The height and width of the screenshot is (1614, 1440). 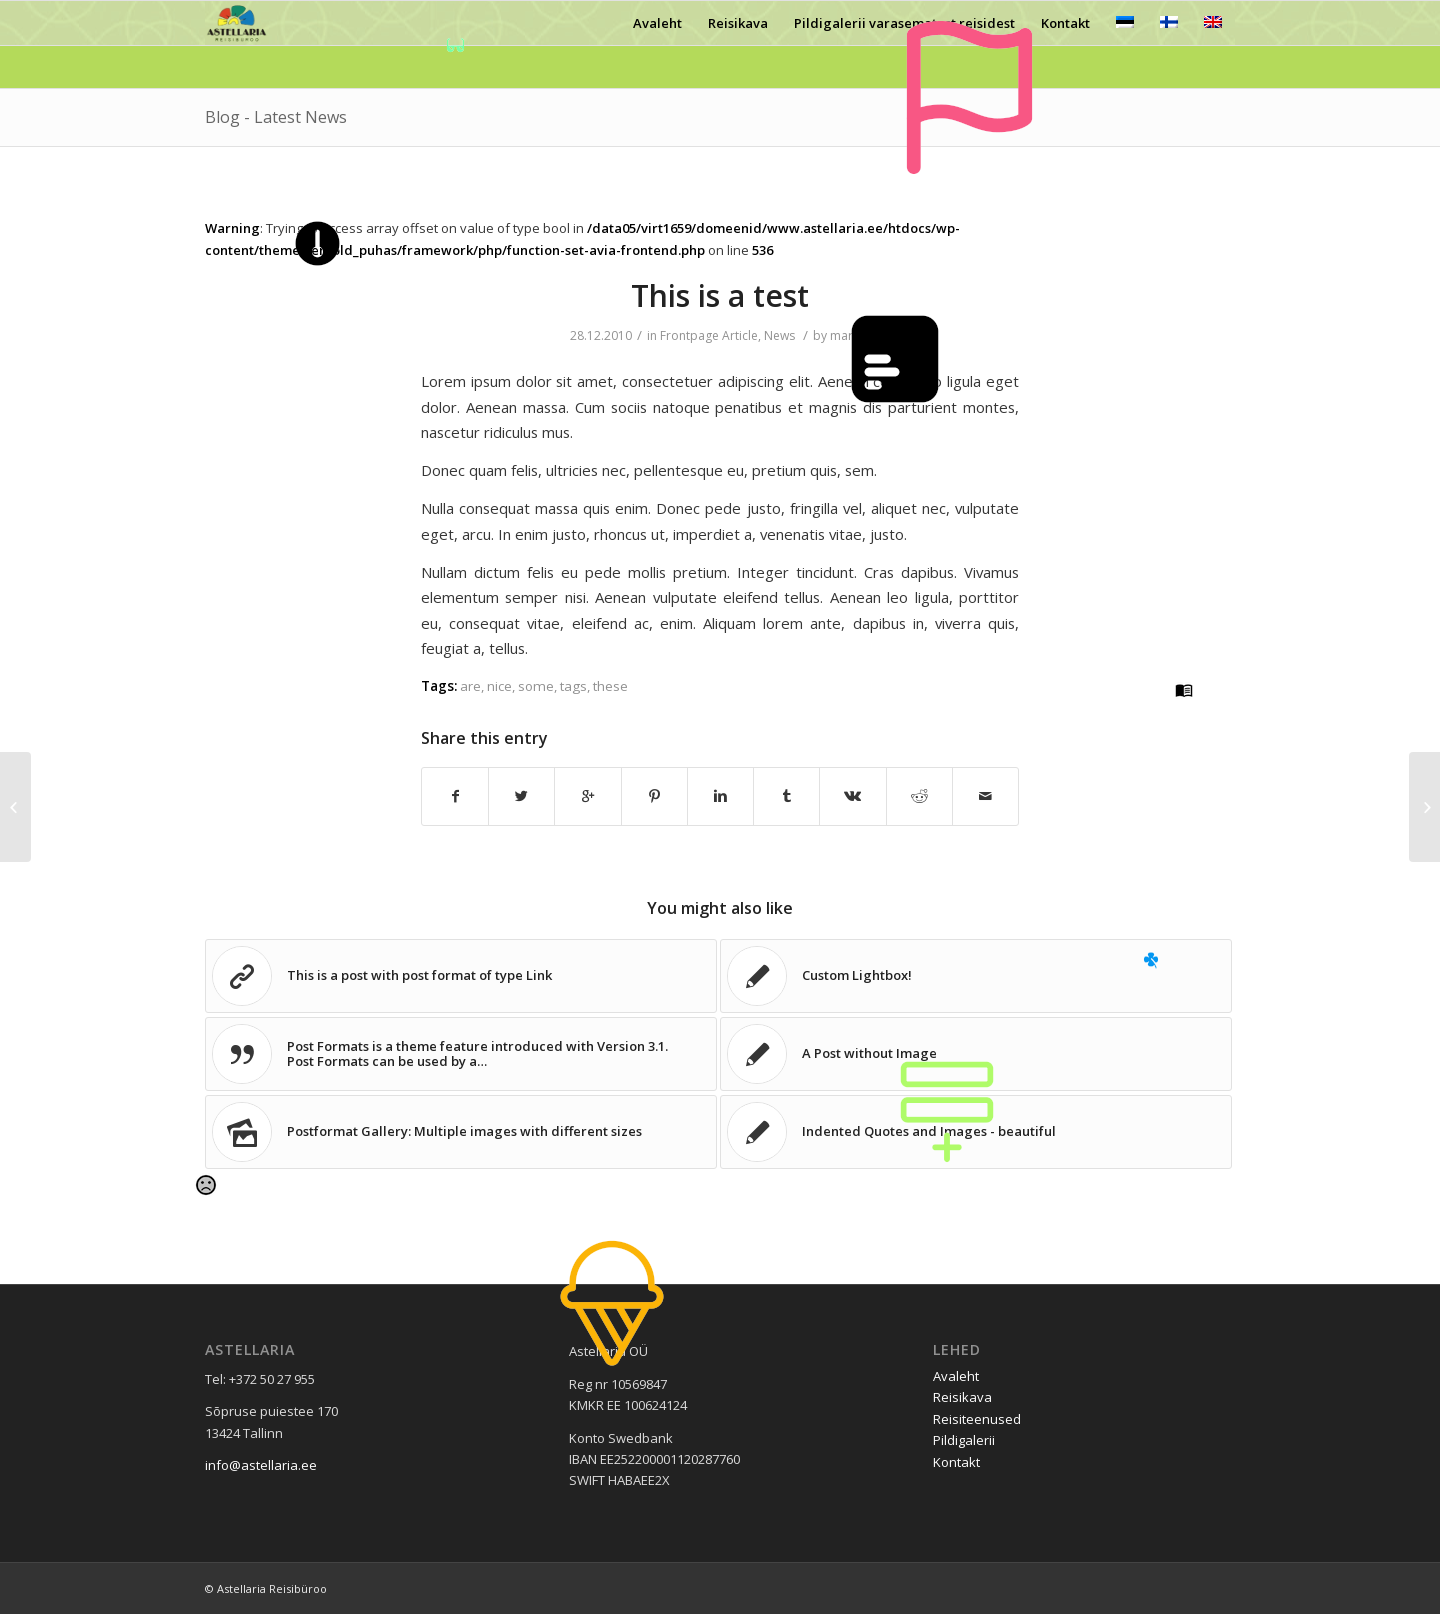 What do you see at coordinates (1184, 690) in the screenshot?
I see `open menu or documentation` at bounding box center [1184, 690].